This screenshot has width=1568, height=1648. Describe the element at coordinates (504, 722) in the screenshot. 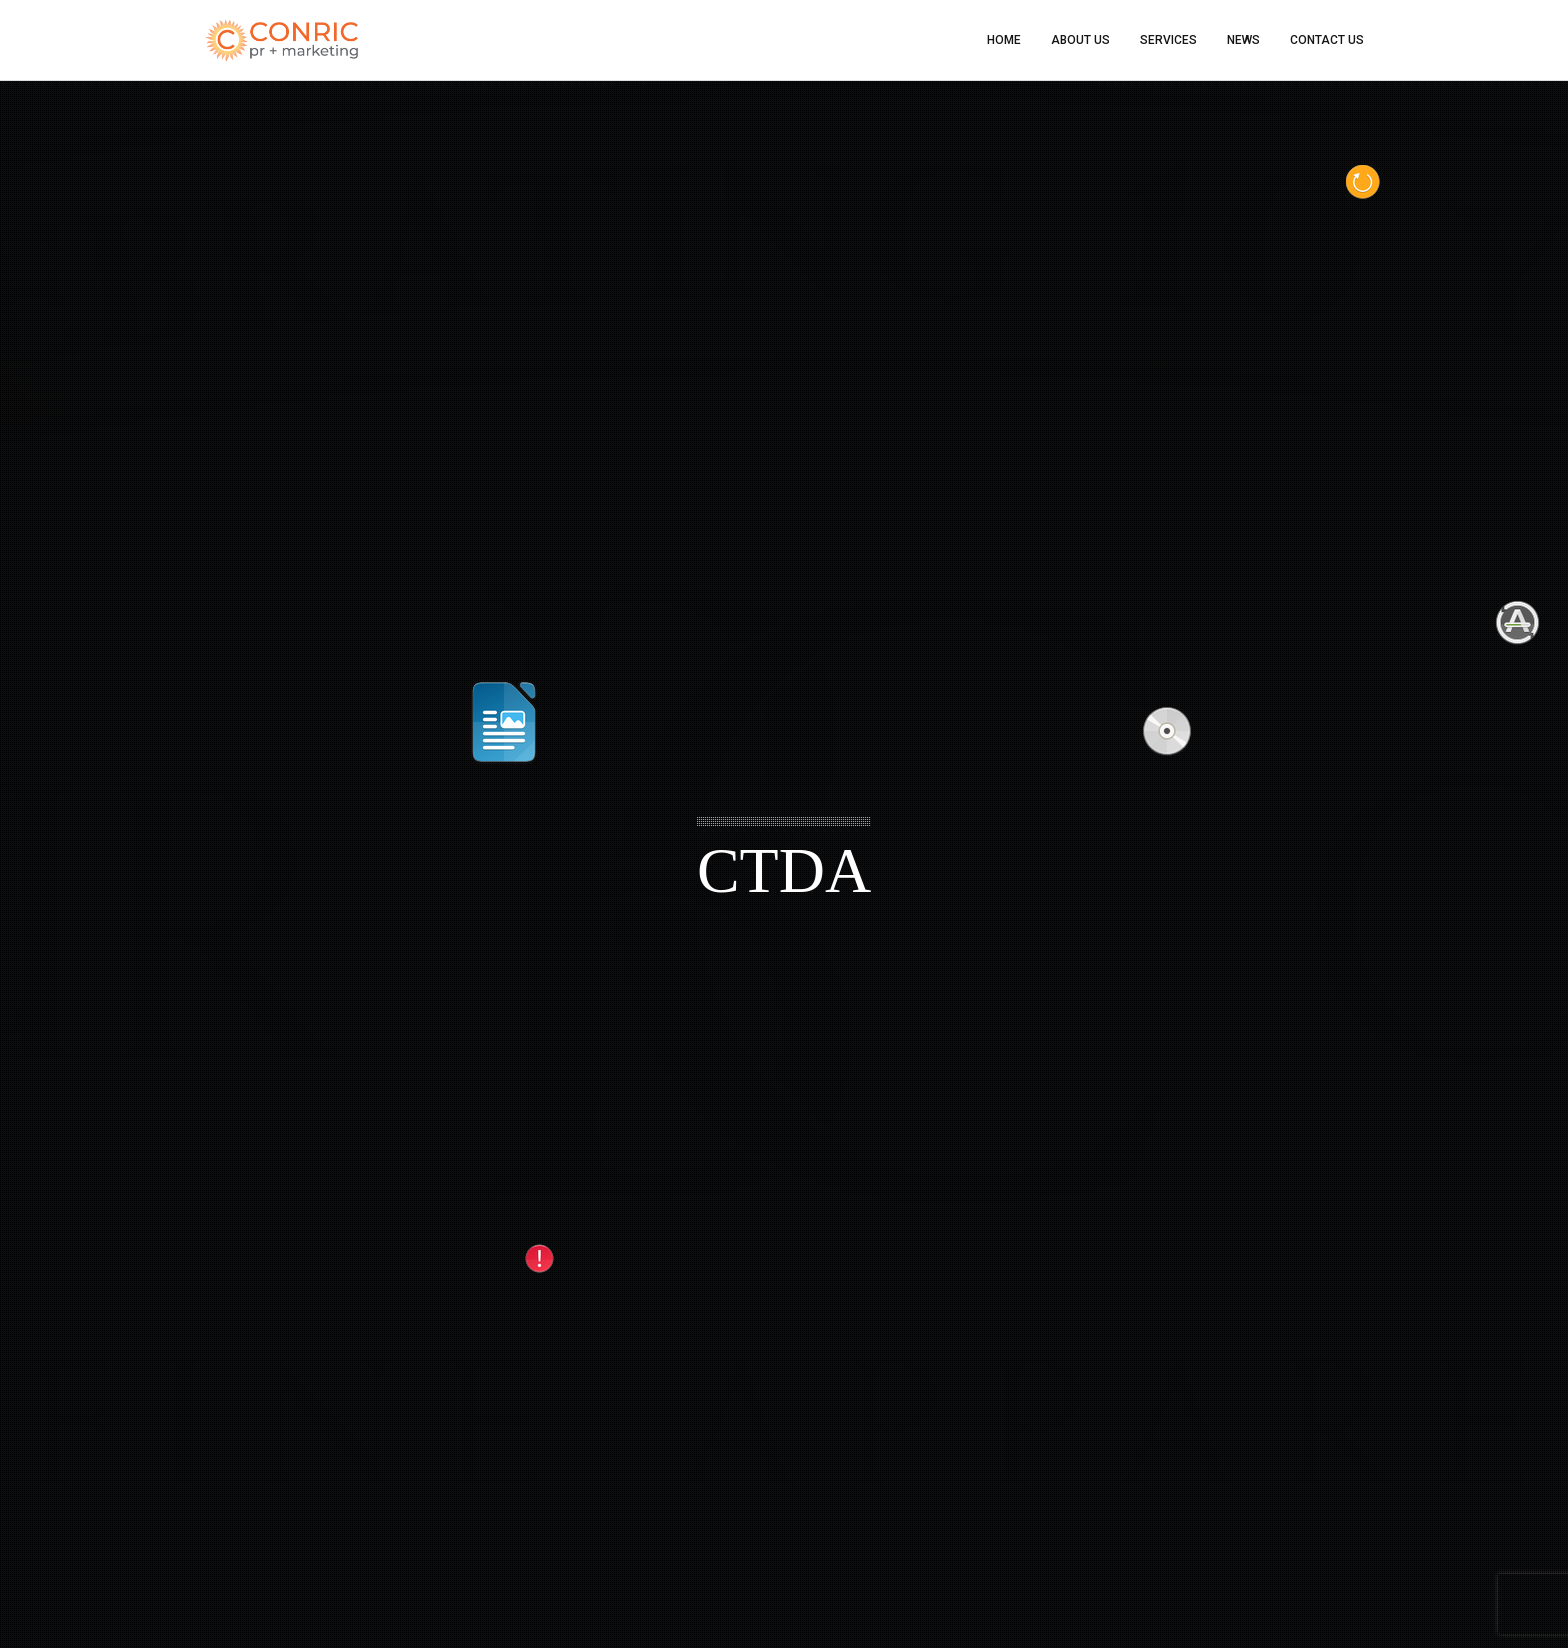

I see `open libreoffice writer application` at that location.